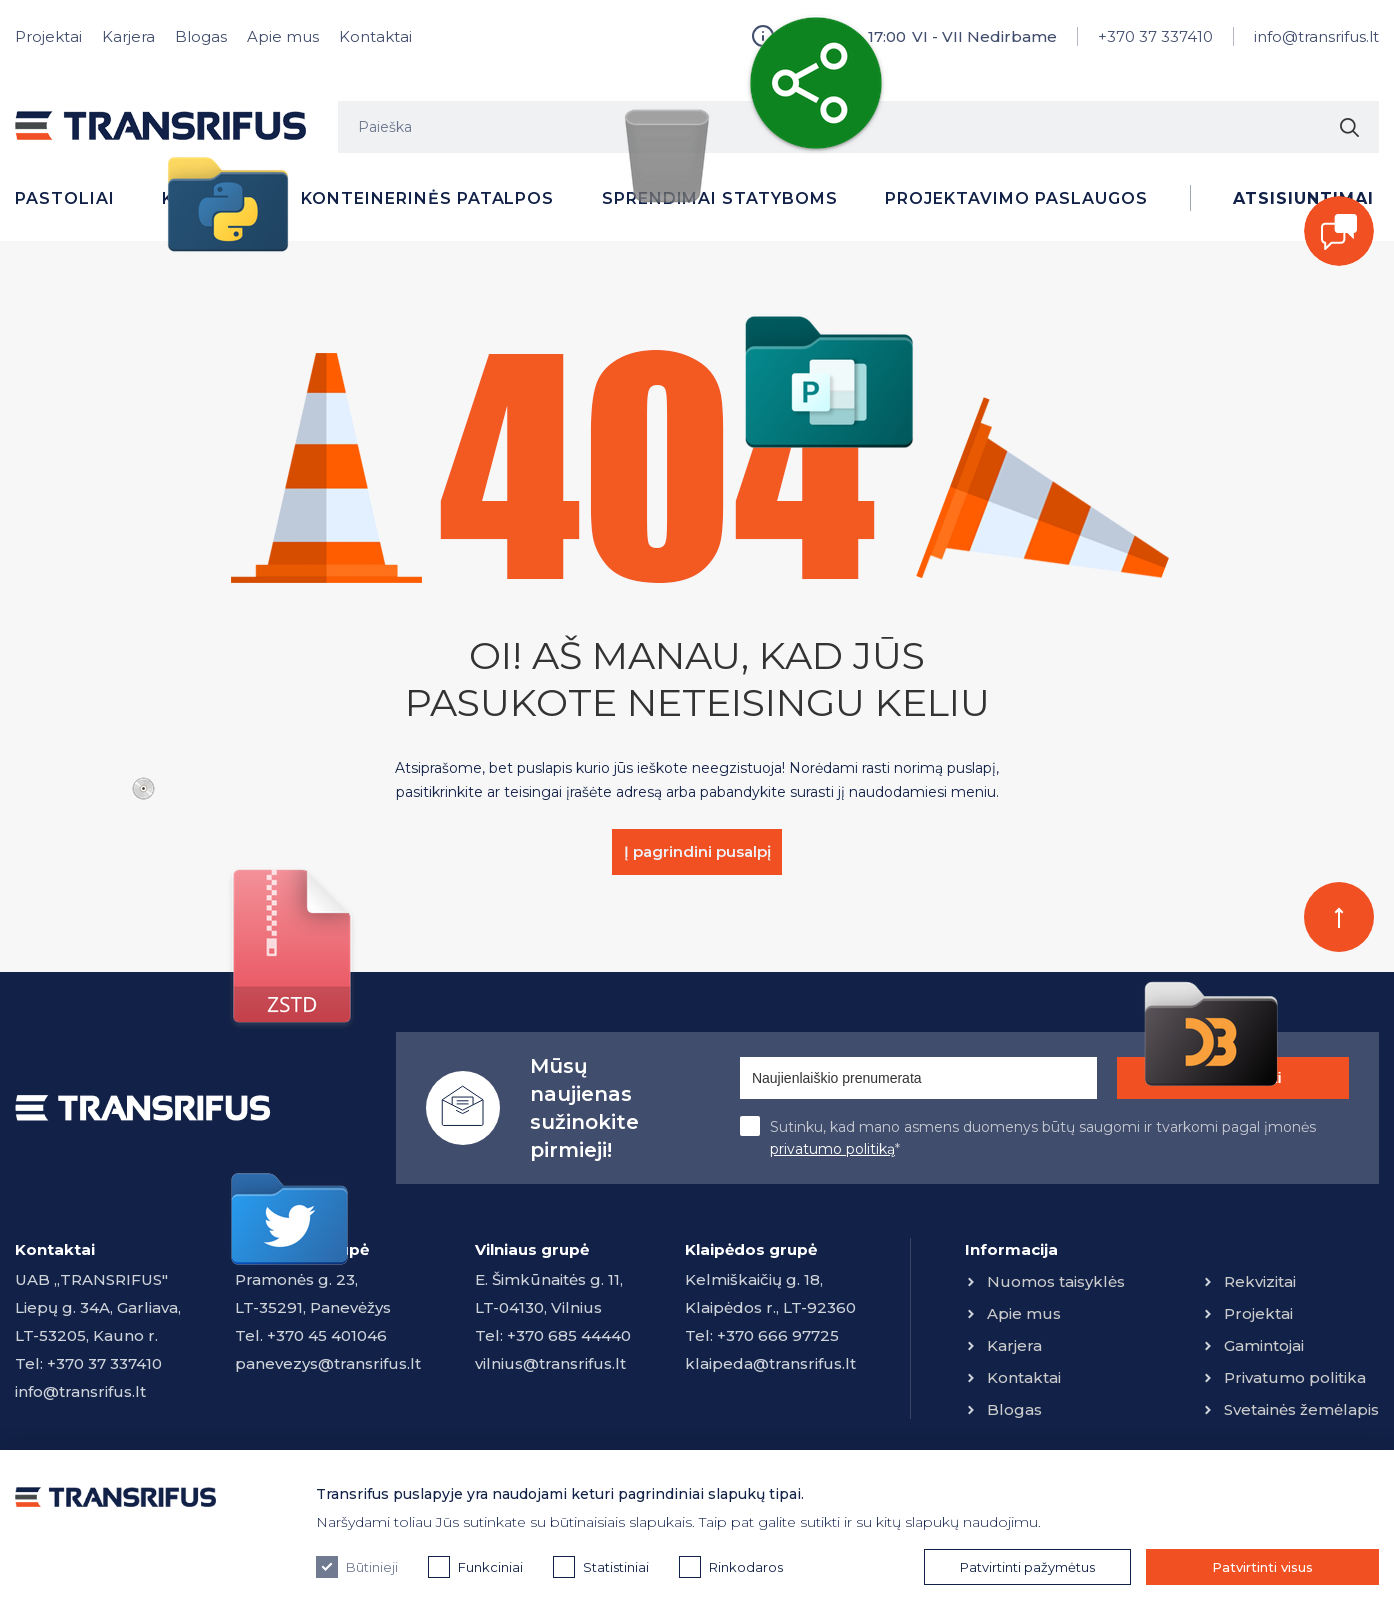 This screenshot has height=1610, width=1394. What do you see at coordinates (227, 207) in the screenshot?
I see `folder containing python project files` at bounding box center [227, 207].